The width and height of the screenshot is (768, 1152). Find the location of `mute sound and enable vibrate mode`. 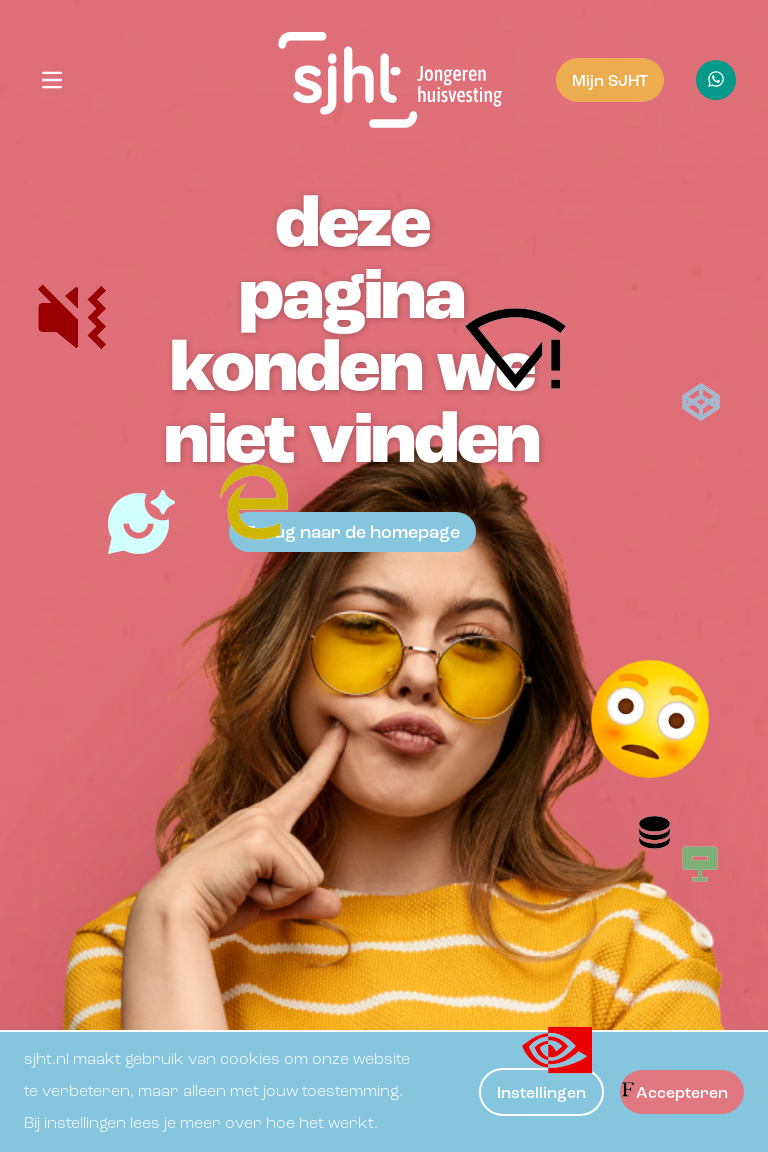

mute sound and enable vibrate mode is located at coordinates (74, 317).